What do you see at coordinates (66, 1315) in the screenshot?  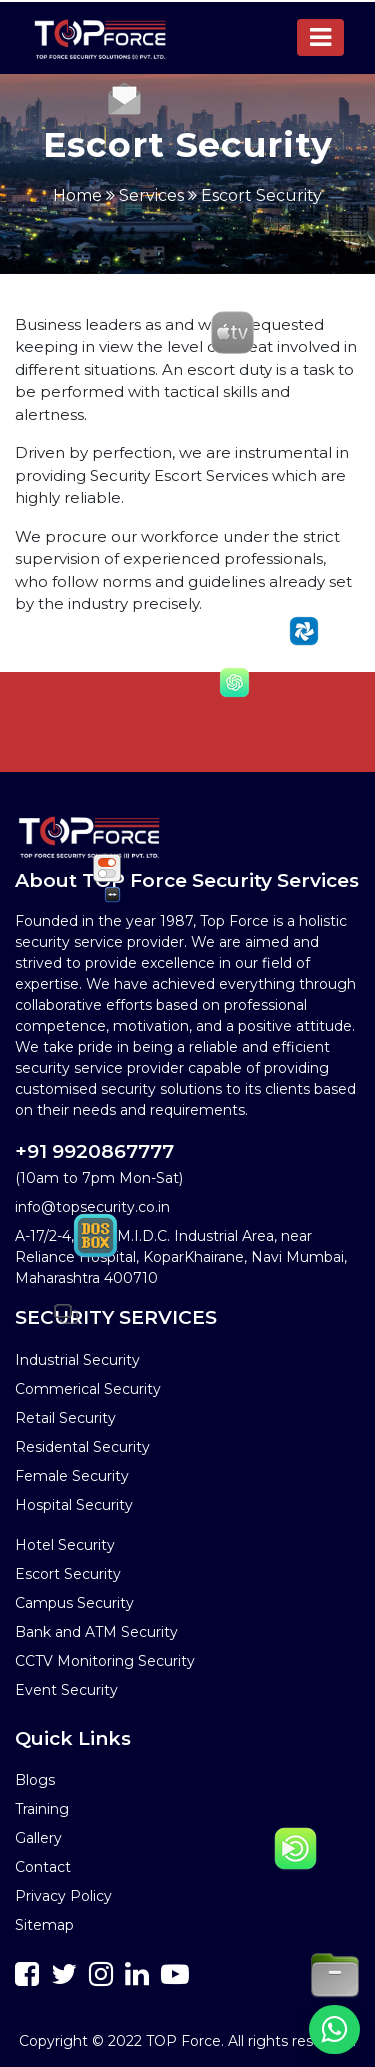 I see `view or manage session properties` at bounding box center [66, 1315].